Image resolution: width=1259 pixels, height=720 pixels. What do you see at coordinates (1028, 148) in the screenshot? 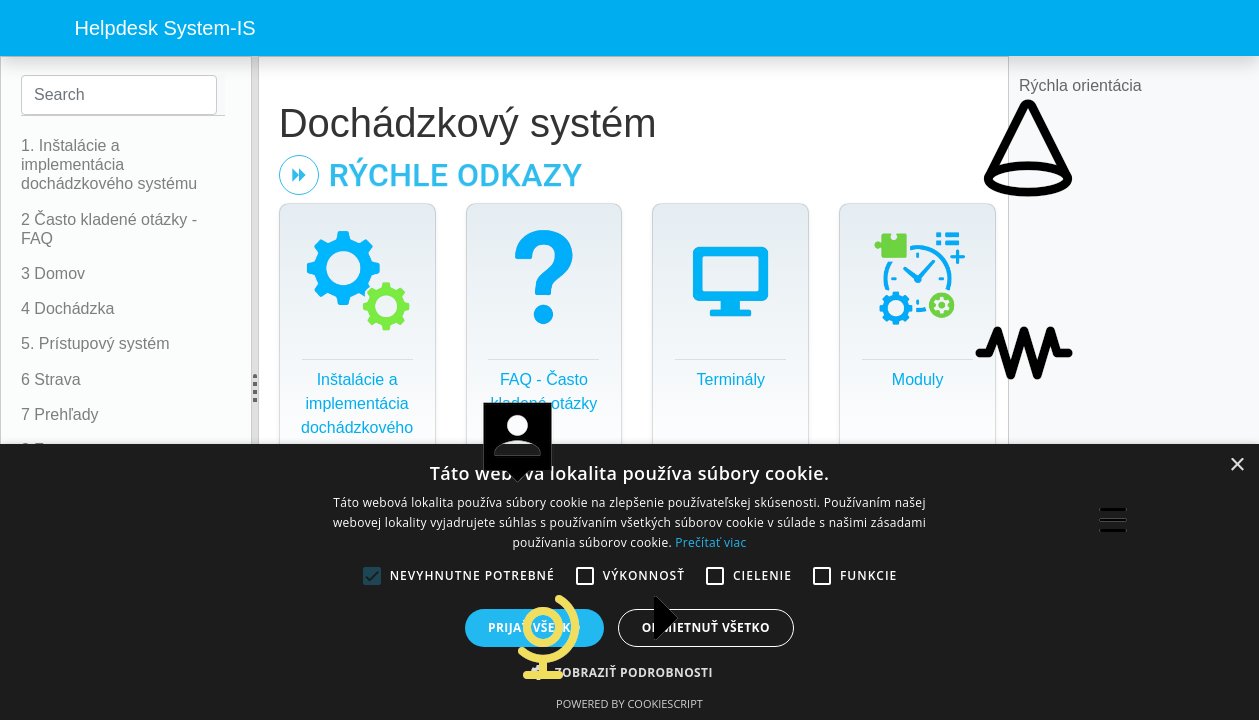
I see `represents a 3D cone shape or geometric object` at bounding box center [1028, 148].